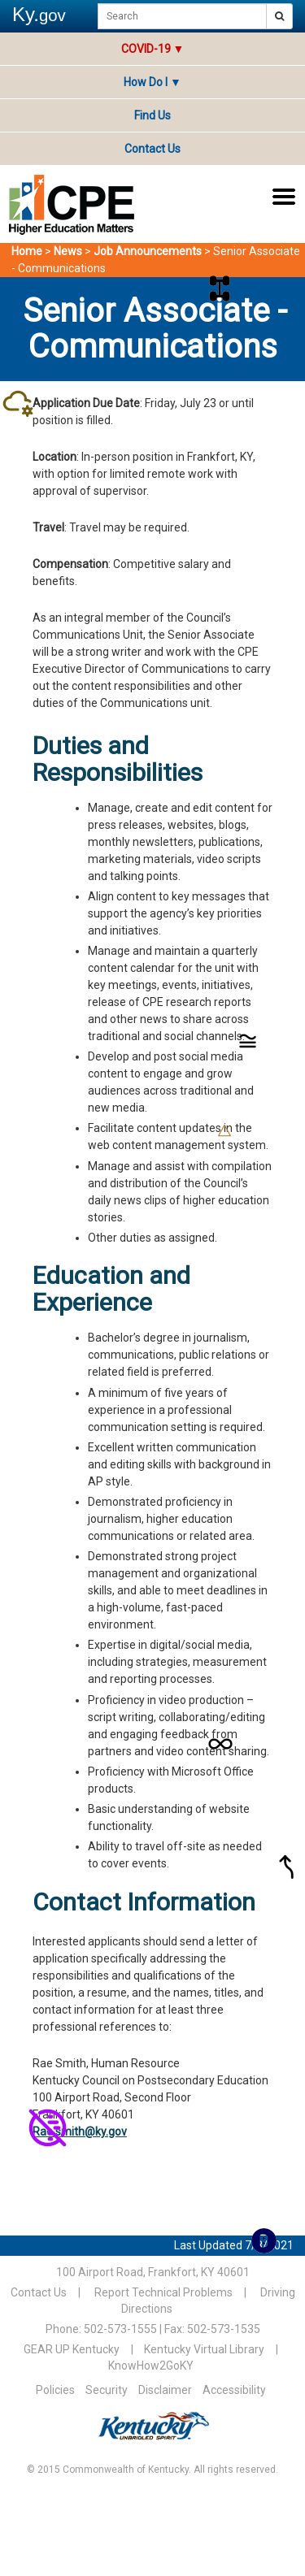 The width and height of the screenshot is (305, 2576). I want to click on indicates unlimited or infinite content, so click(220, 1744).